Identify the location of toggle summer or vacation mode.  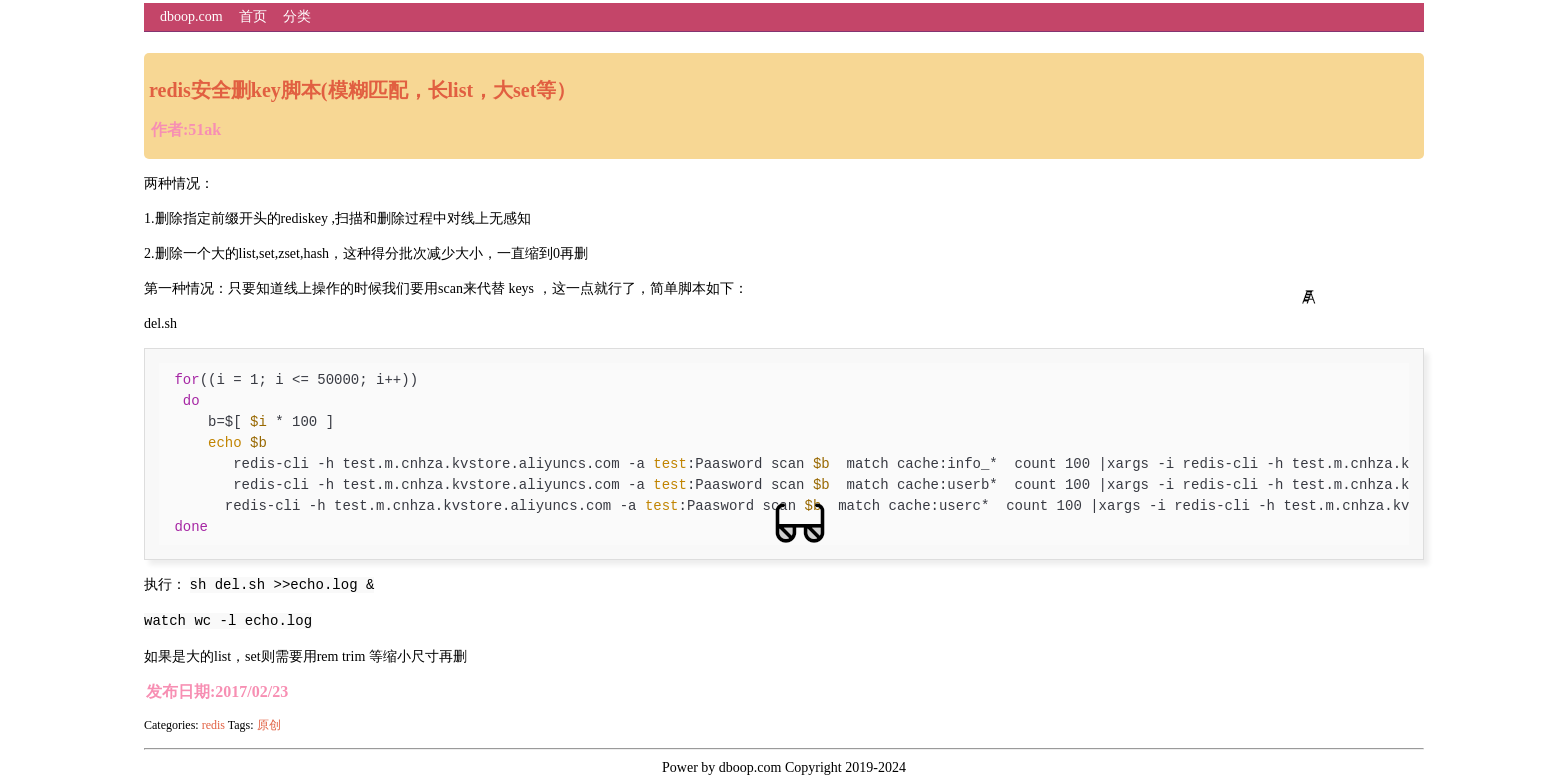
(800, 524).